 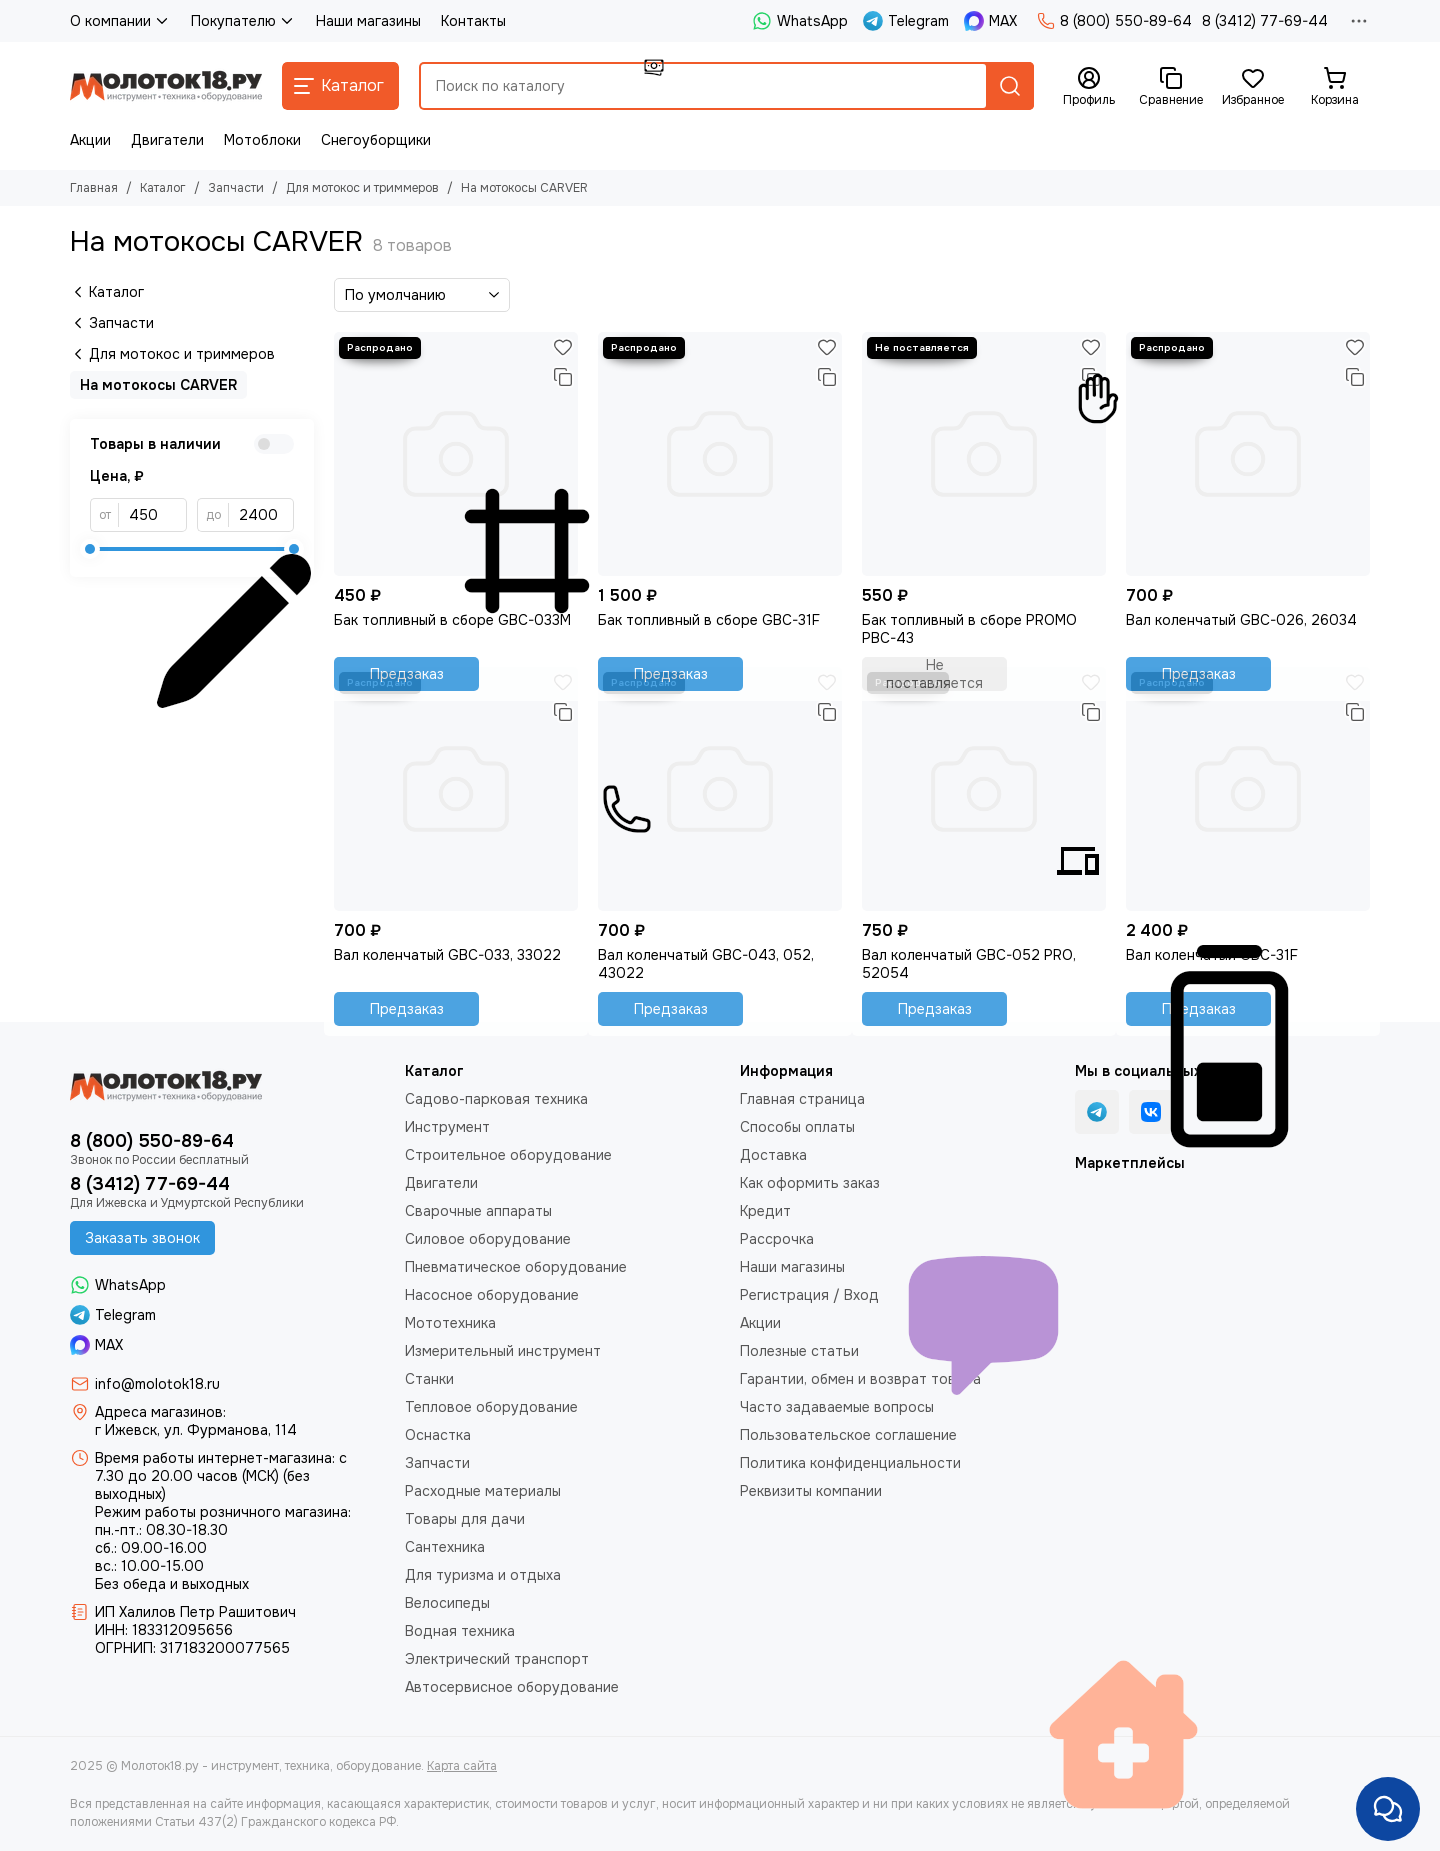 What do you see at coordinates (1123, 1734) in the screenshot?
I see `access home healthcare services` at bounding box center [1123, 1734].